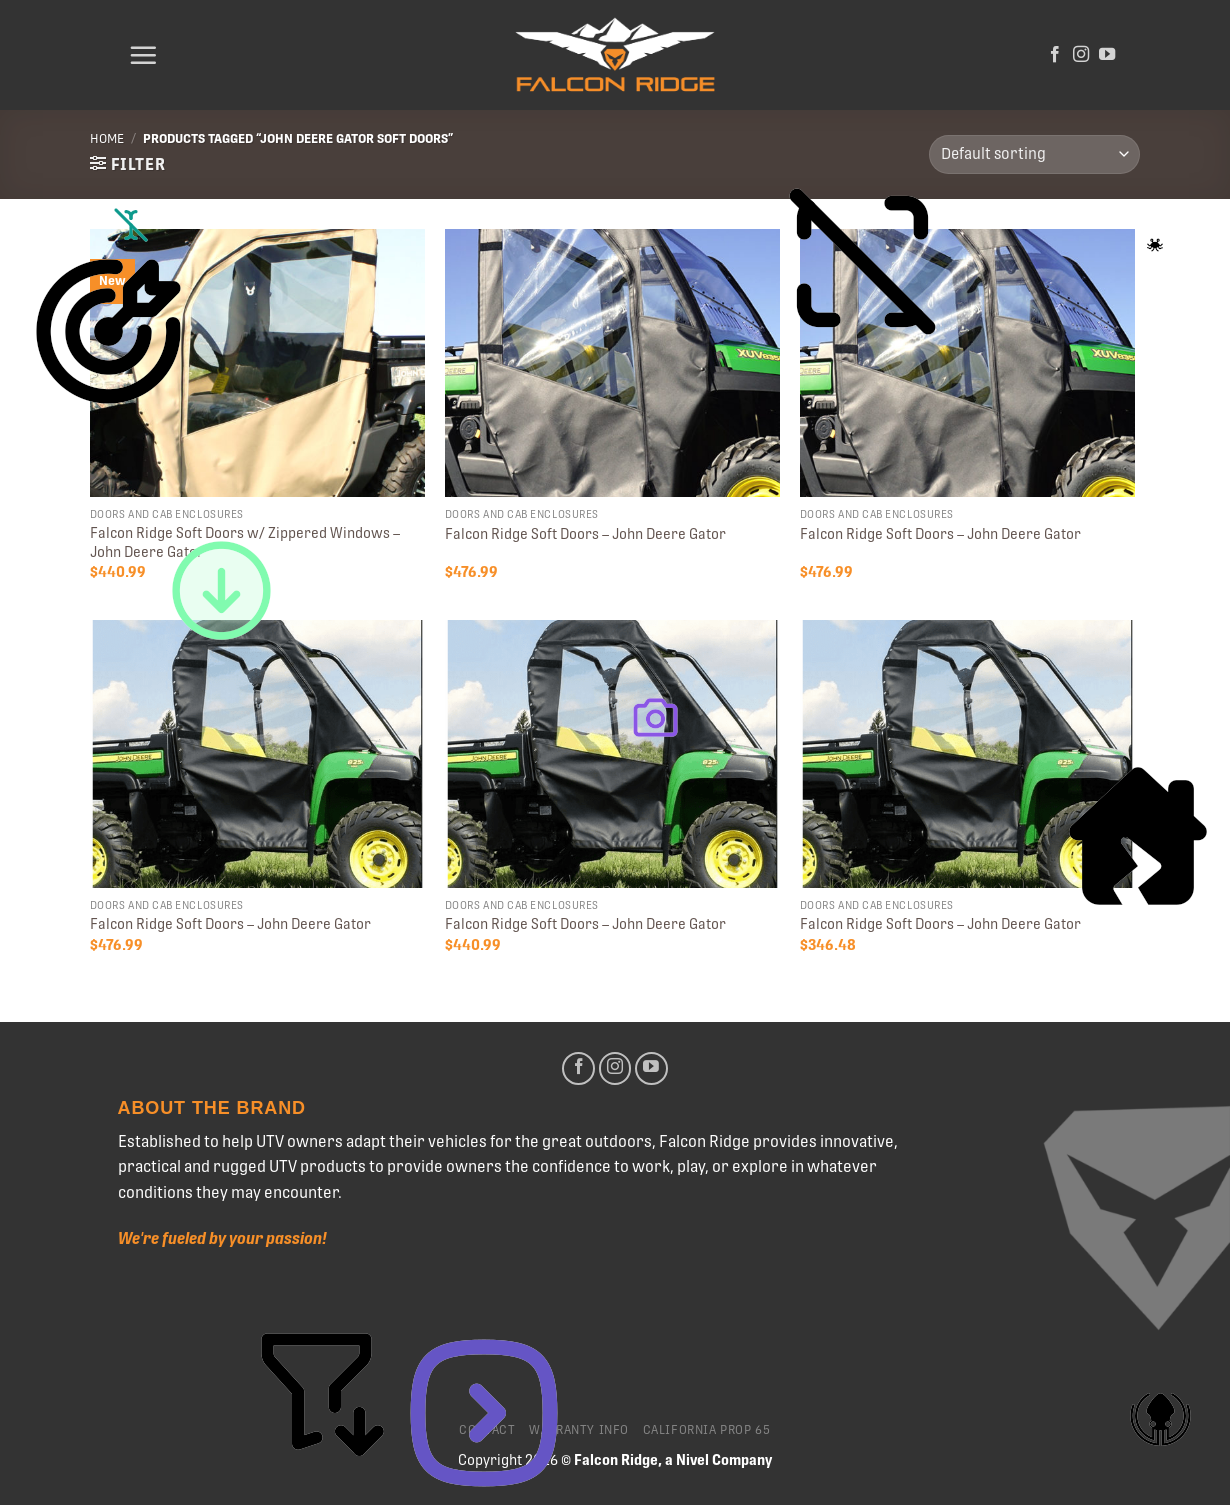 The height and width of the screenshot is (1505, 1230). Describe the element at coordinates (1160, 1419) in the screenshot. I see `open GitKraken git client` at that location.